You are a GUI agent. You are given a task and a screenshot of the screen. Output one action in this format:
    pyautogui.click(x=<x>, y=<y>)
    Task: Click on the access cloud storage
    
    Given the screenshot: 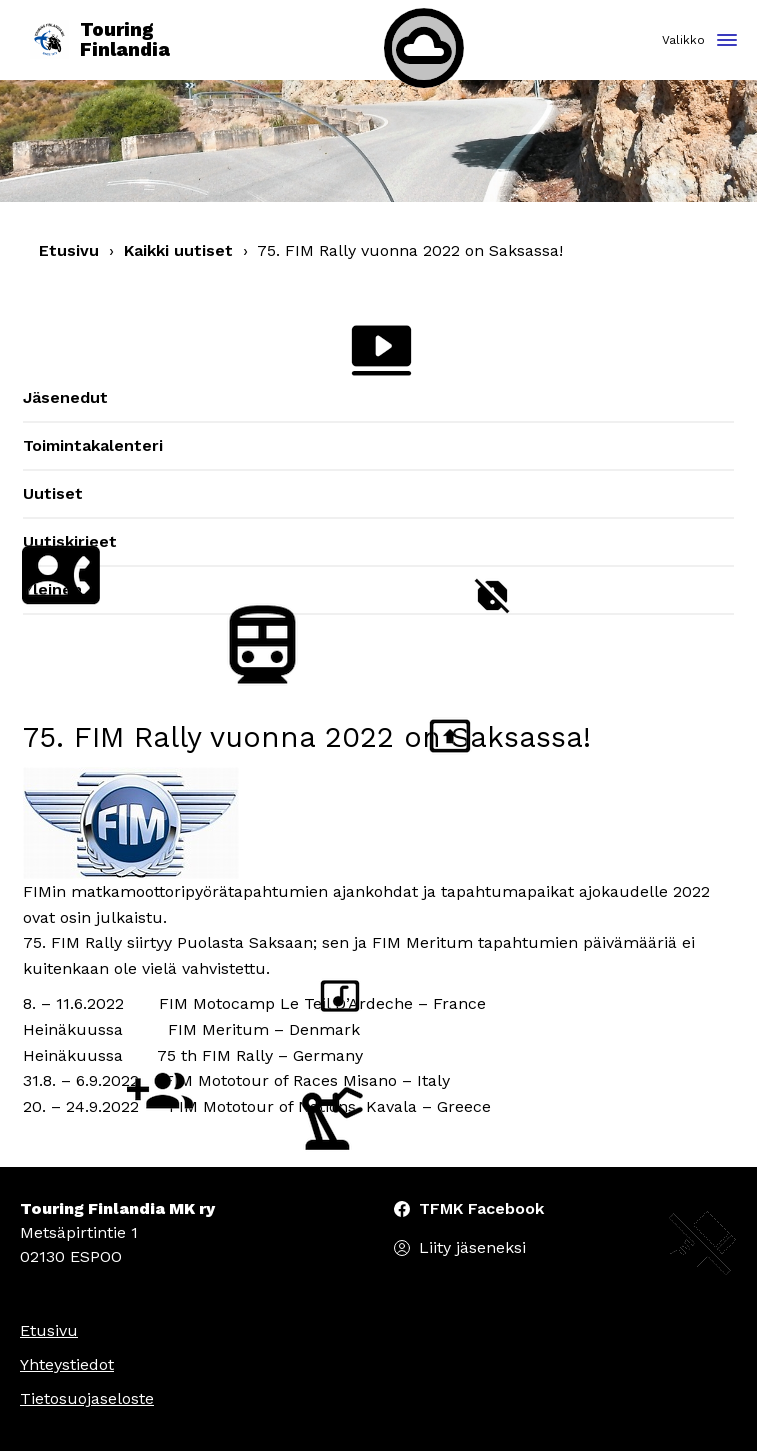 What is the action you would take?
    pyautogui.click(x=424, y=48)
    